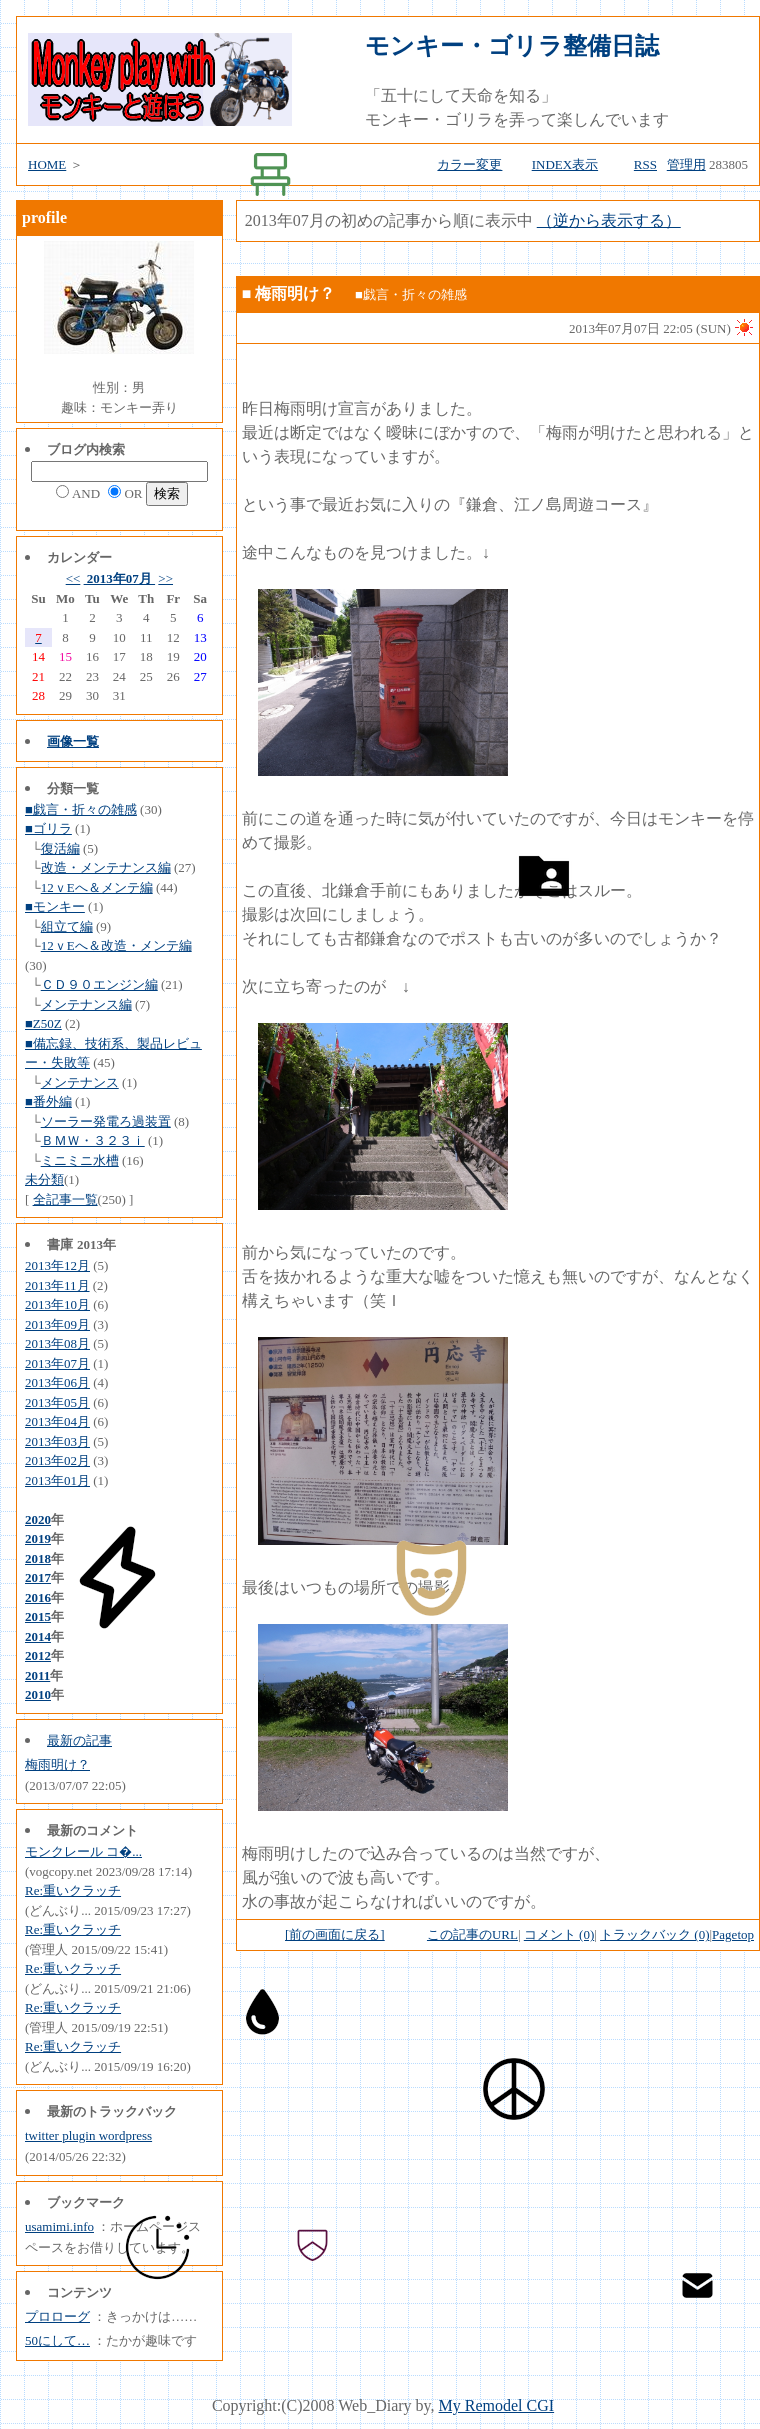  Describe the element at coordinates (270, 174) in the screenshot. I see `browse furniture or seating options` at that location.